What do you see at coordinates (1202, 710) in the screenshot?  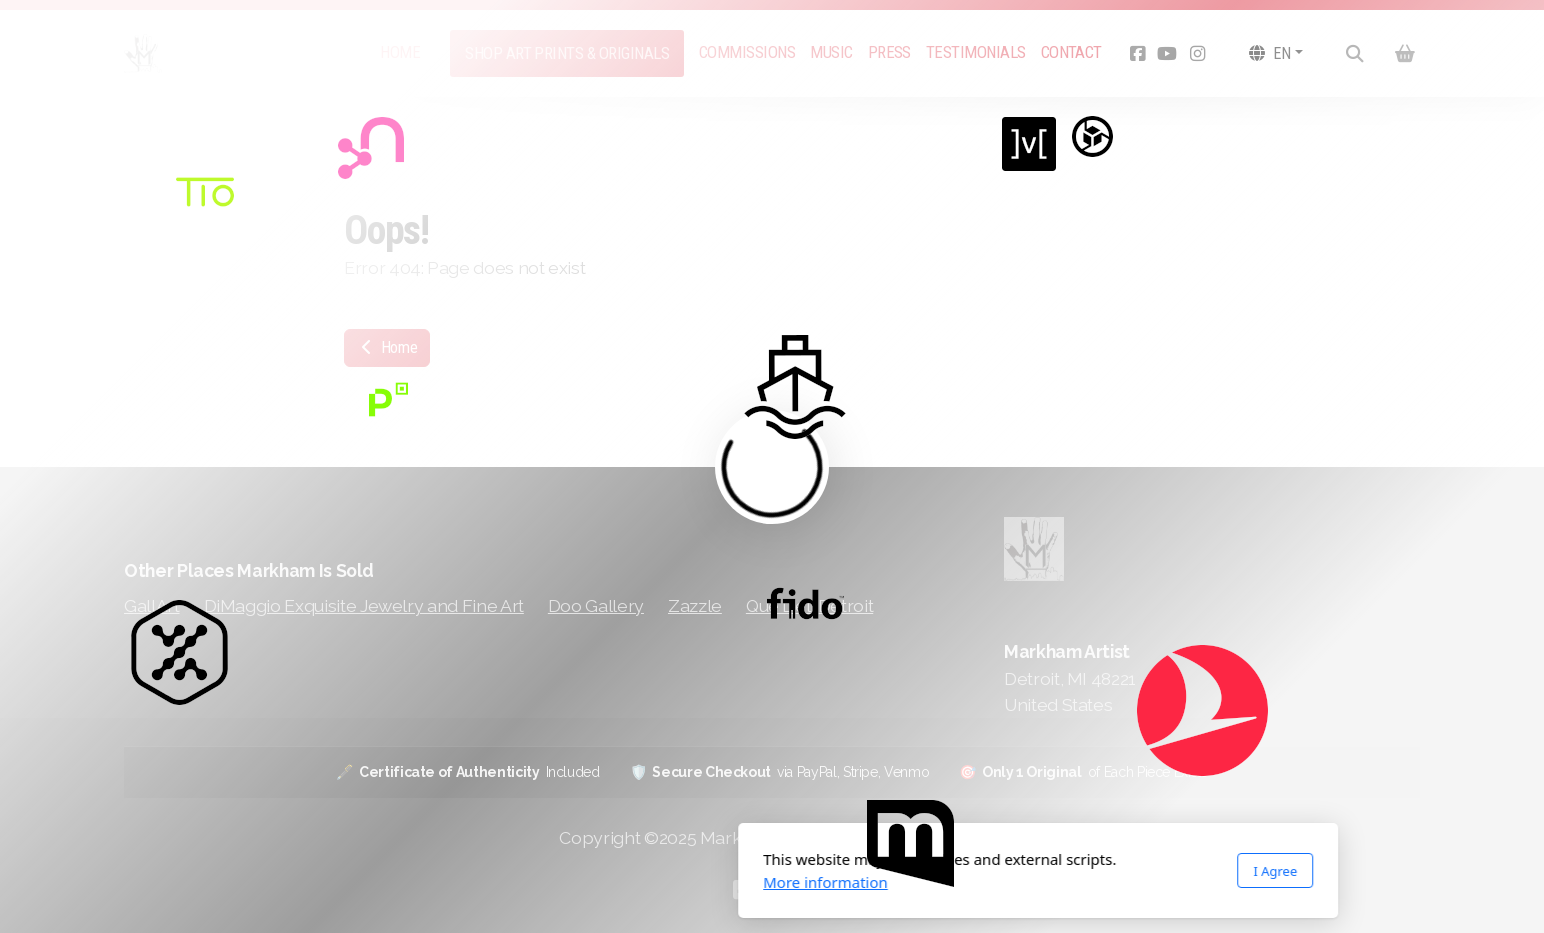 I see `Turkish Airlines logo` at bounding box center [1202, 710].